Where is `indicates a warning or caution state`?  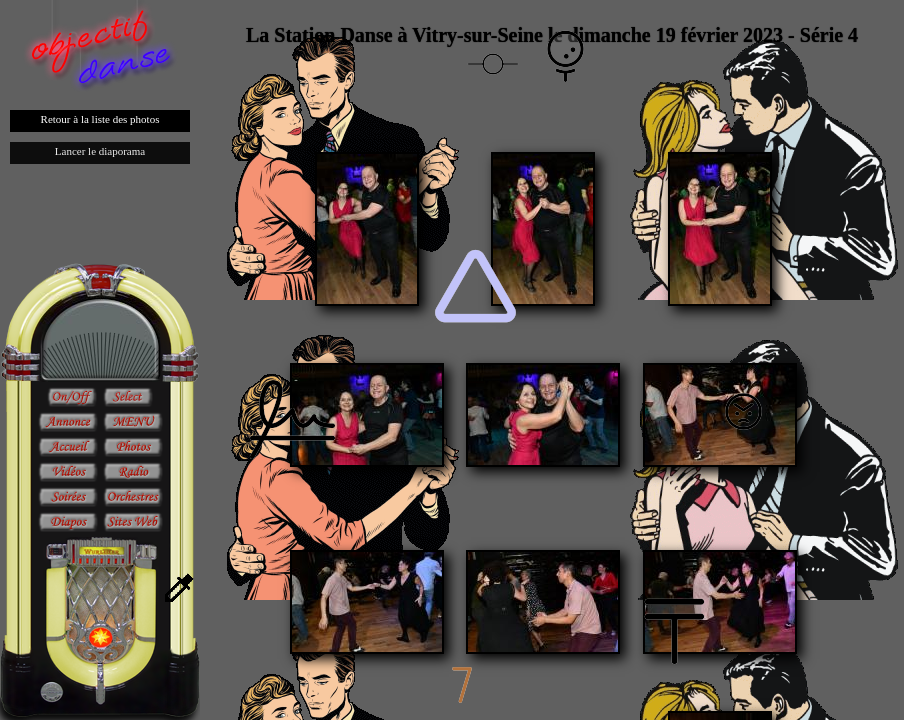 indicates a warning or caution state is located at coordinates (475, 287).